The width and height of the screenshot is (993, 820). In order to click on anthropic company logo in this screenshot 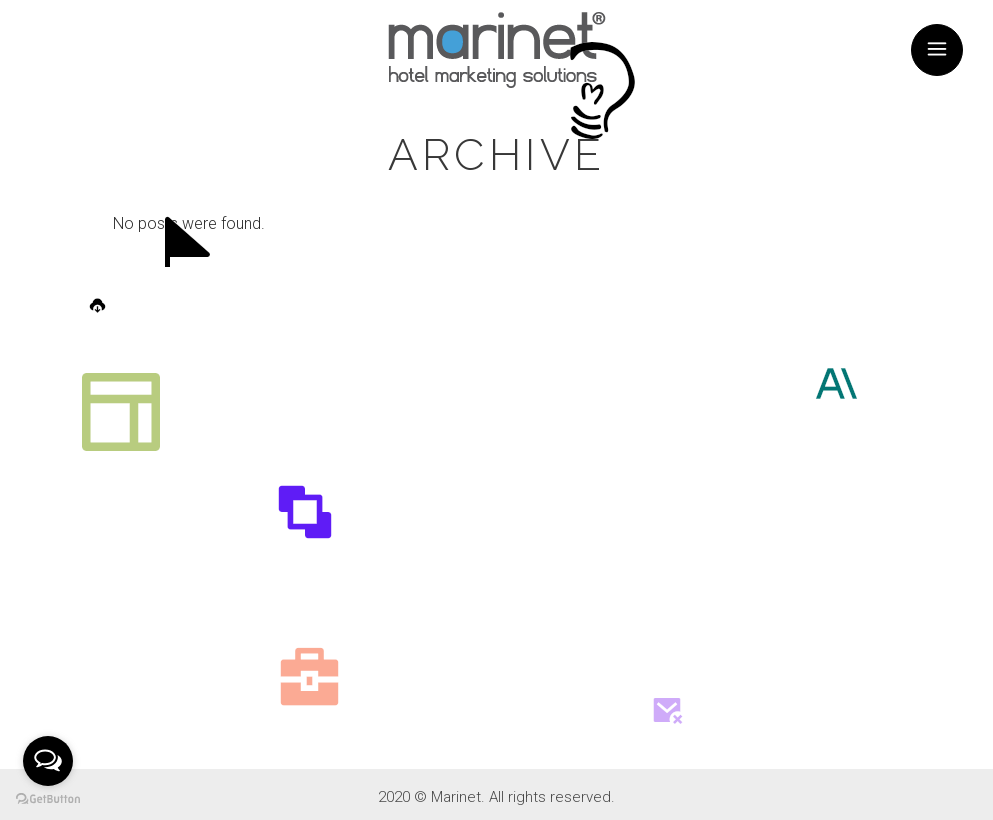, I will do `click(836, 382)`.